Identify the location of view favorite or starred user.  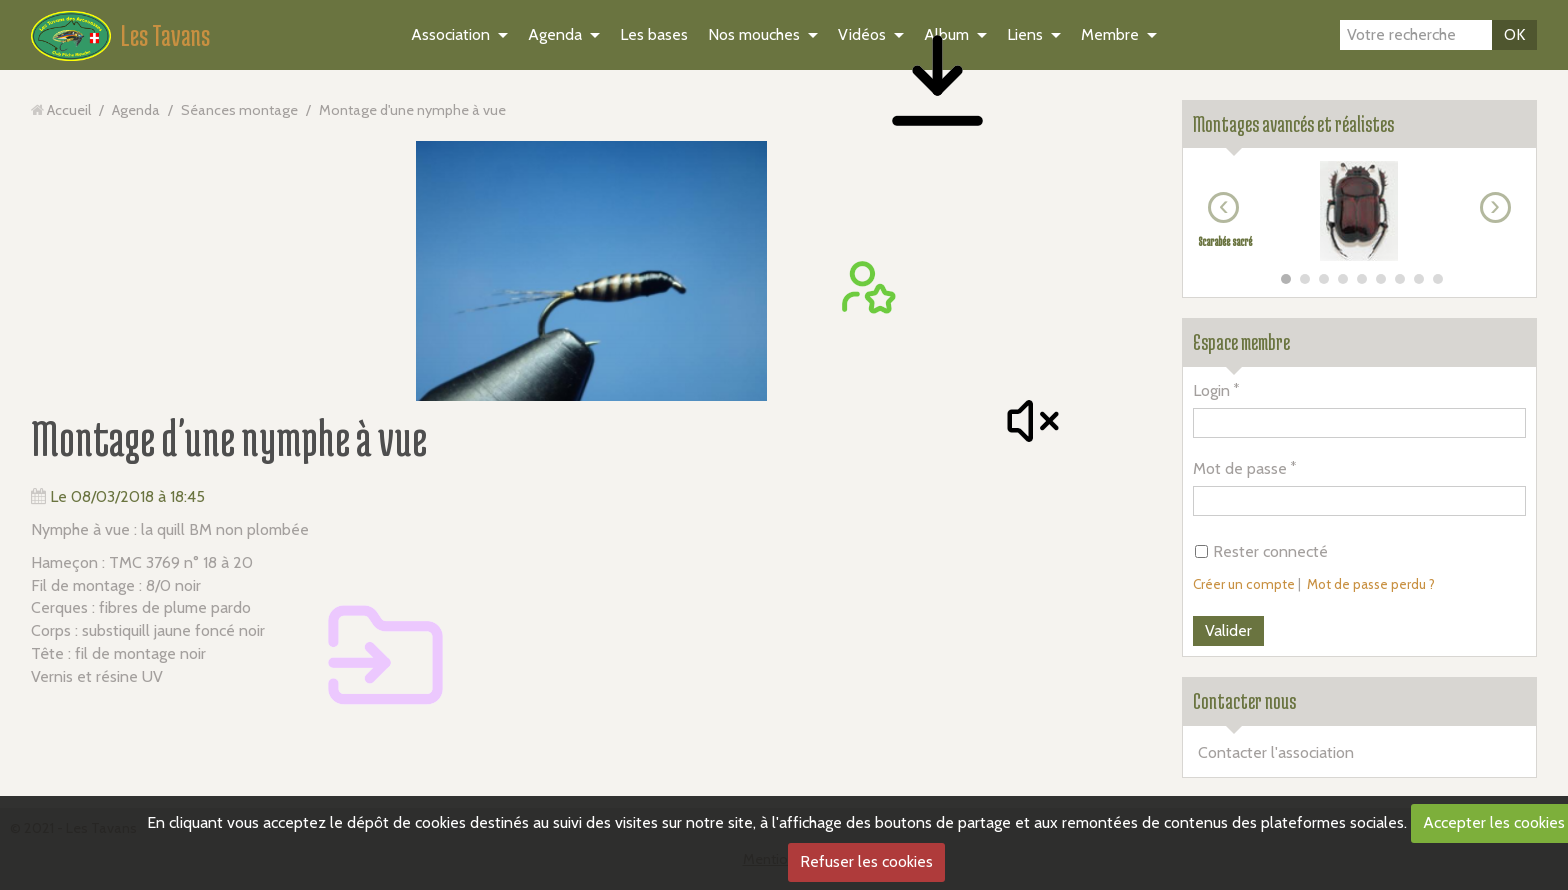
(867, 286).